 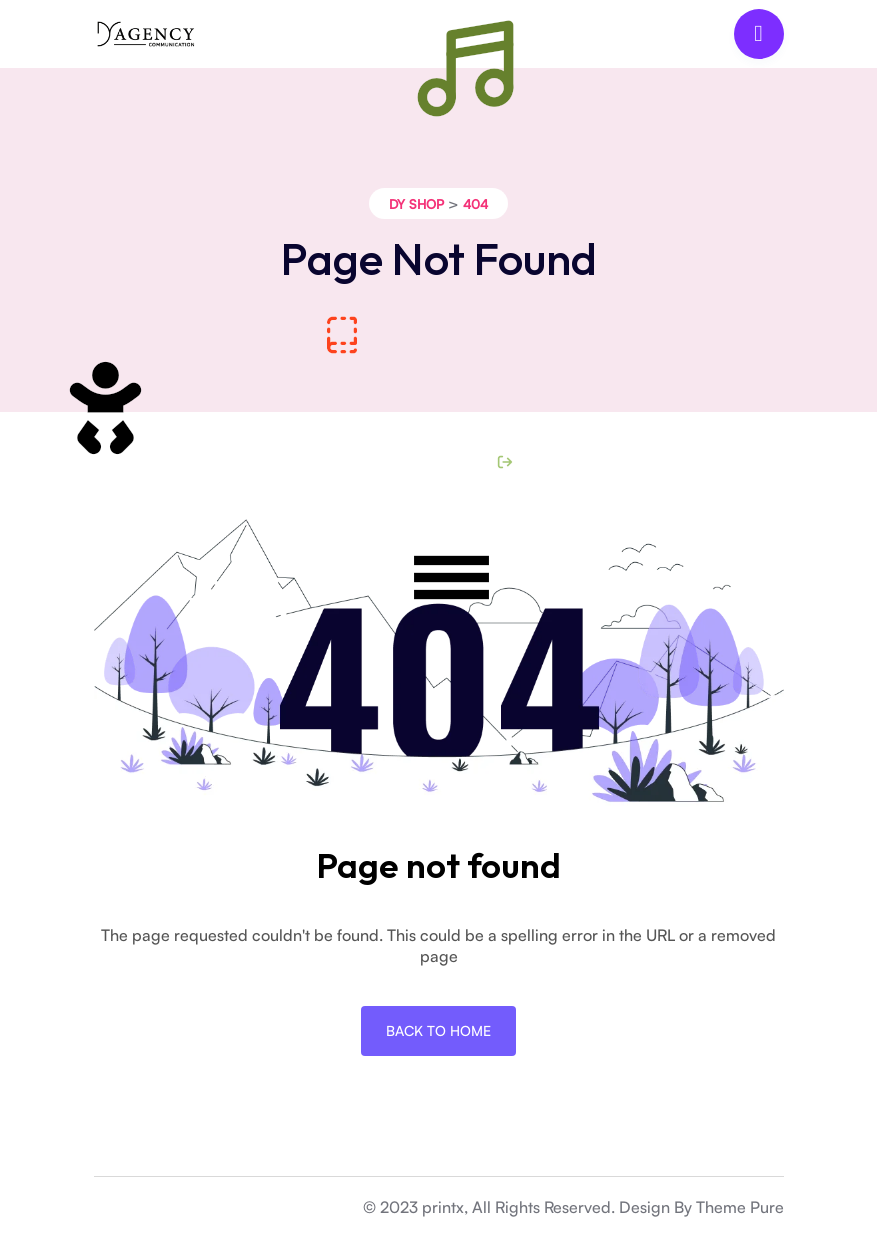 What do you see at coordinates (505, 462) in the screenshot?
I see `sign out of your account` at bounding box center [505, 462].